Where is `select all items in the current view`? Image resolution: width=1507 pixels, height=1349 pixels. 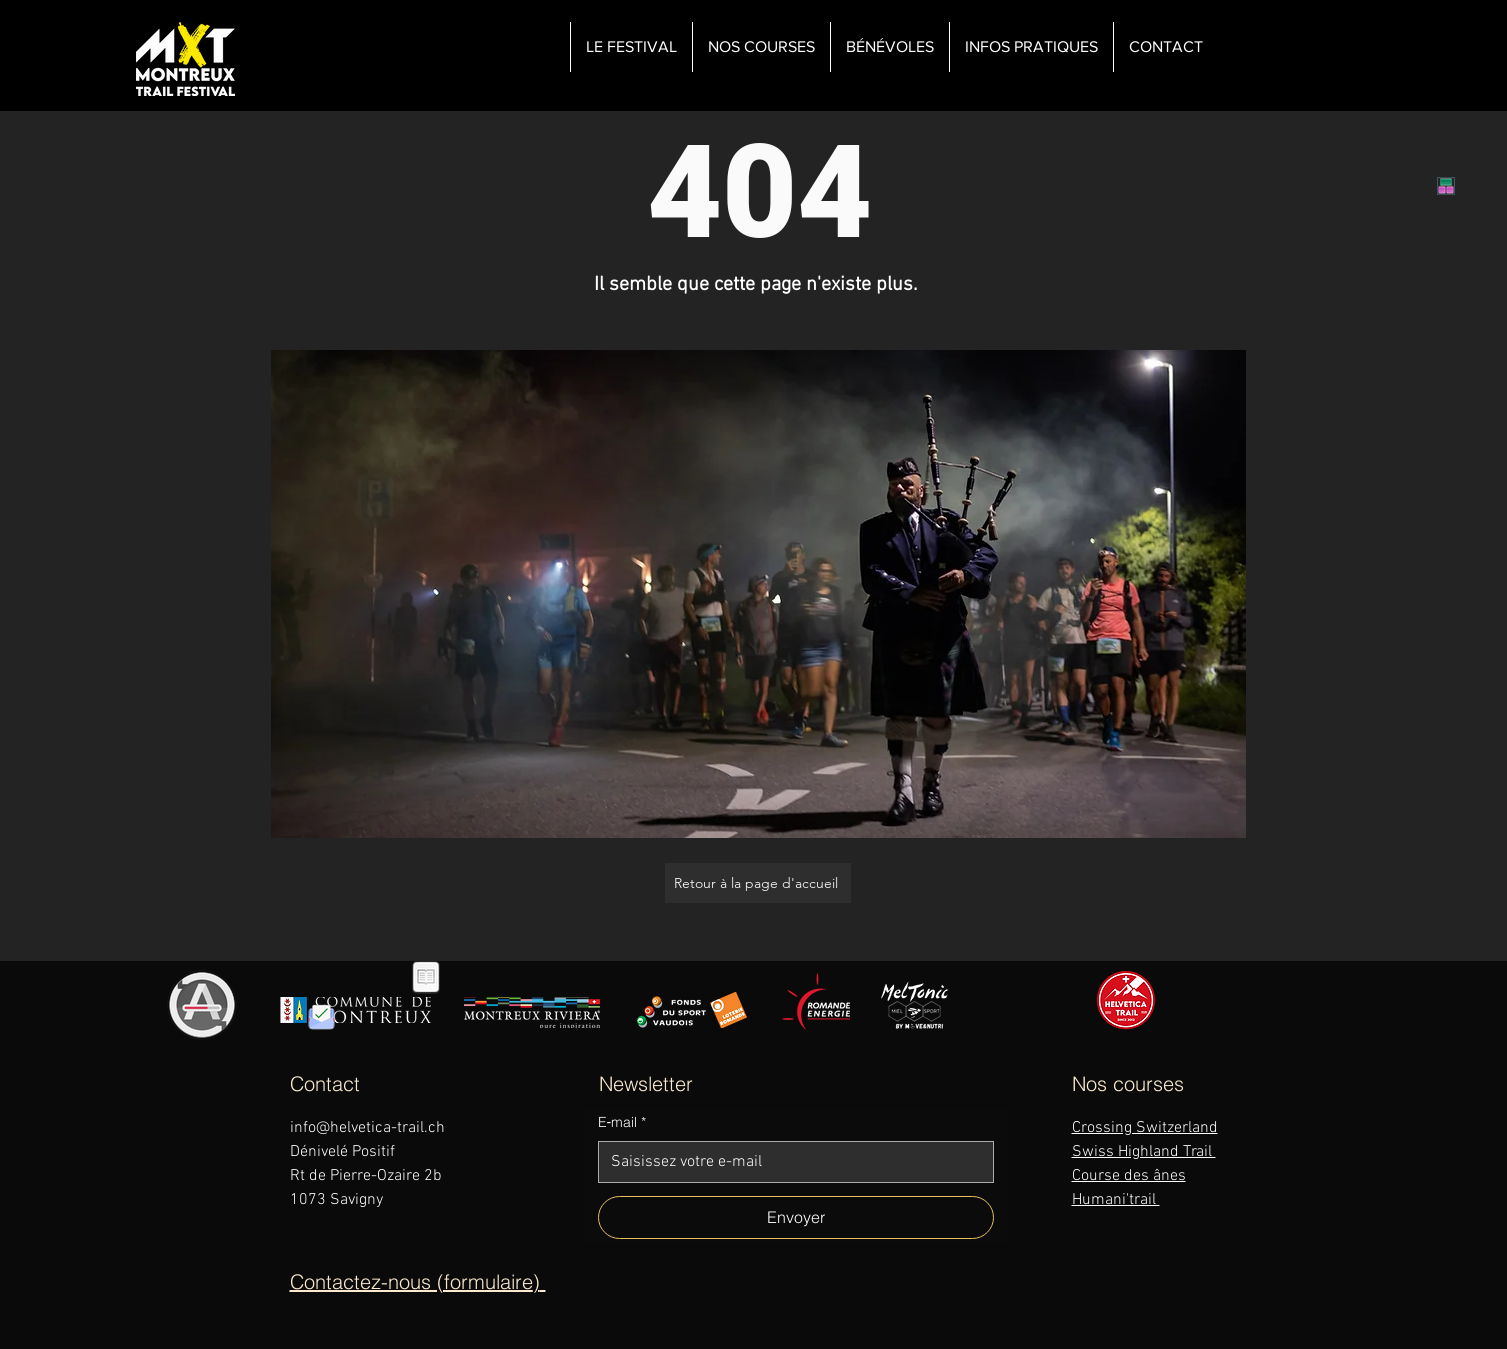
select all items in the current view is located at coordinates (1446, 186).